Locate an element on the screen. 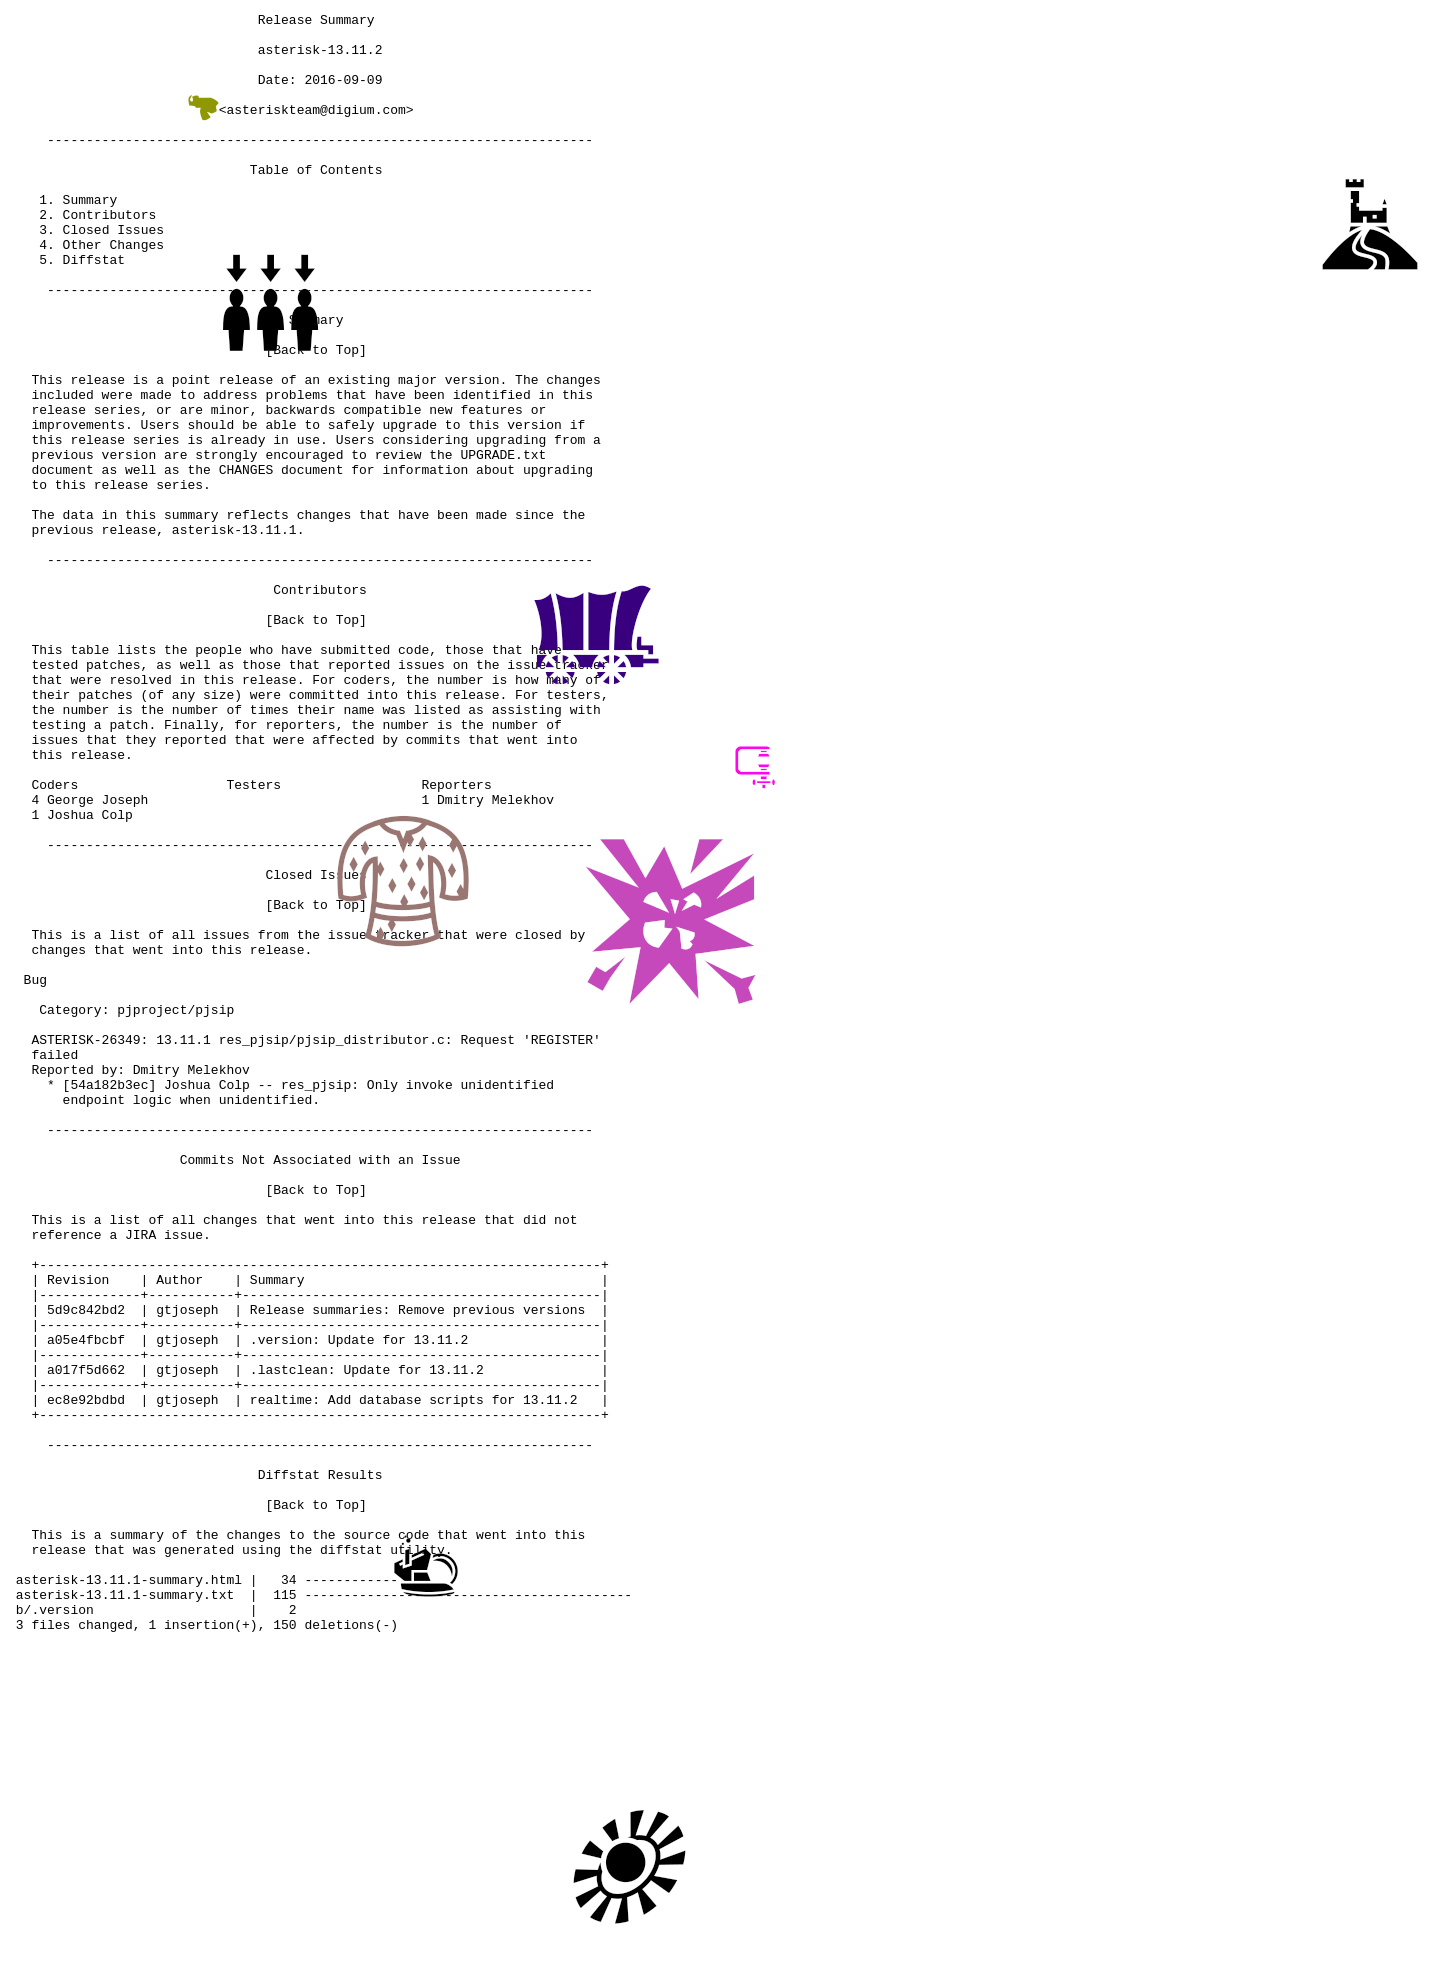  select venezuela as your country or region is located at coordinates (203, 107).